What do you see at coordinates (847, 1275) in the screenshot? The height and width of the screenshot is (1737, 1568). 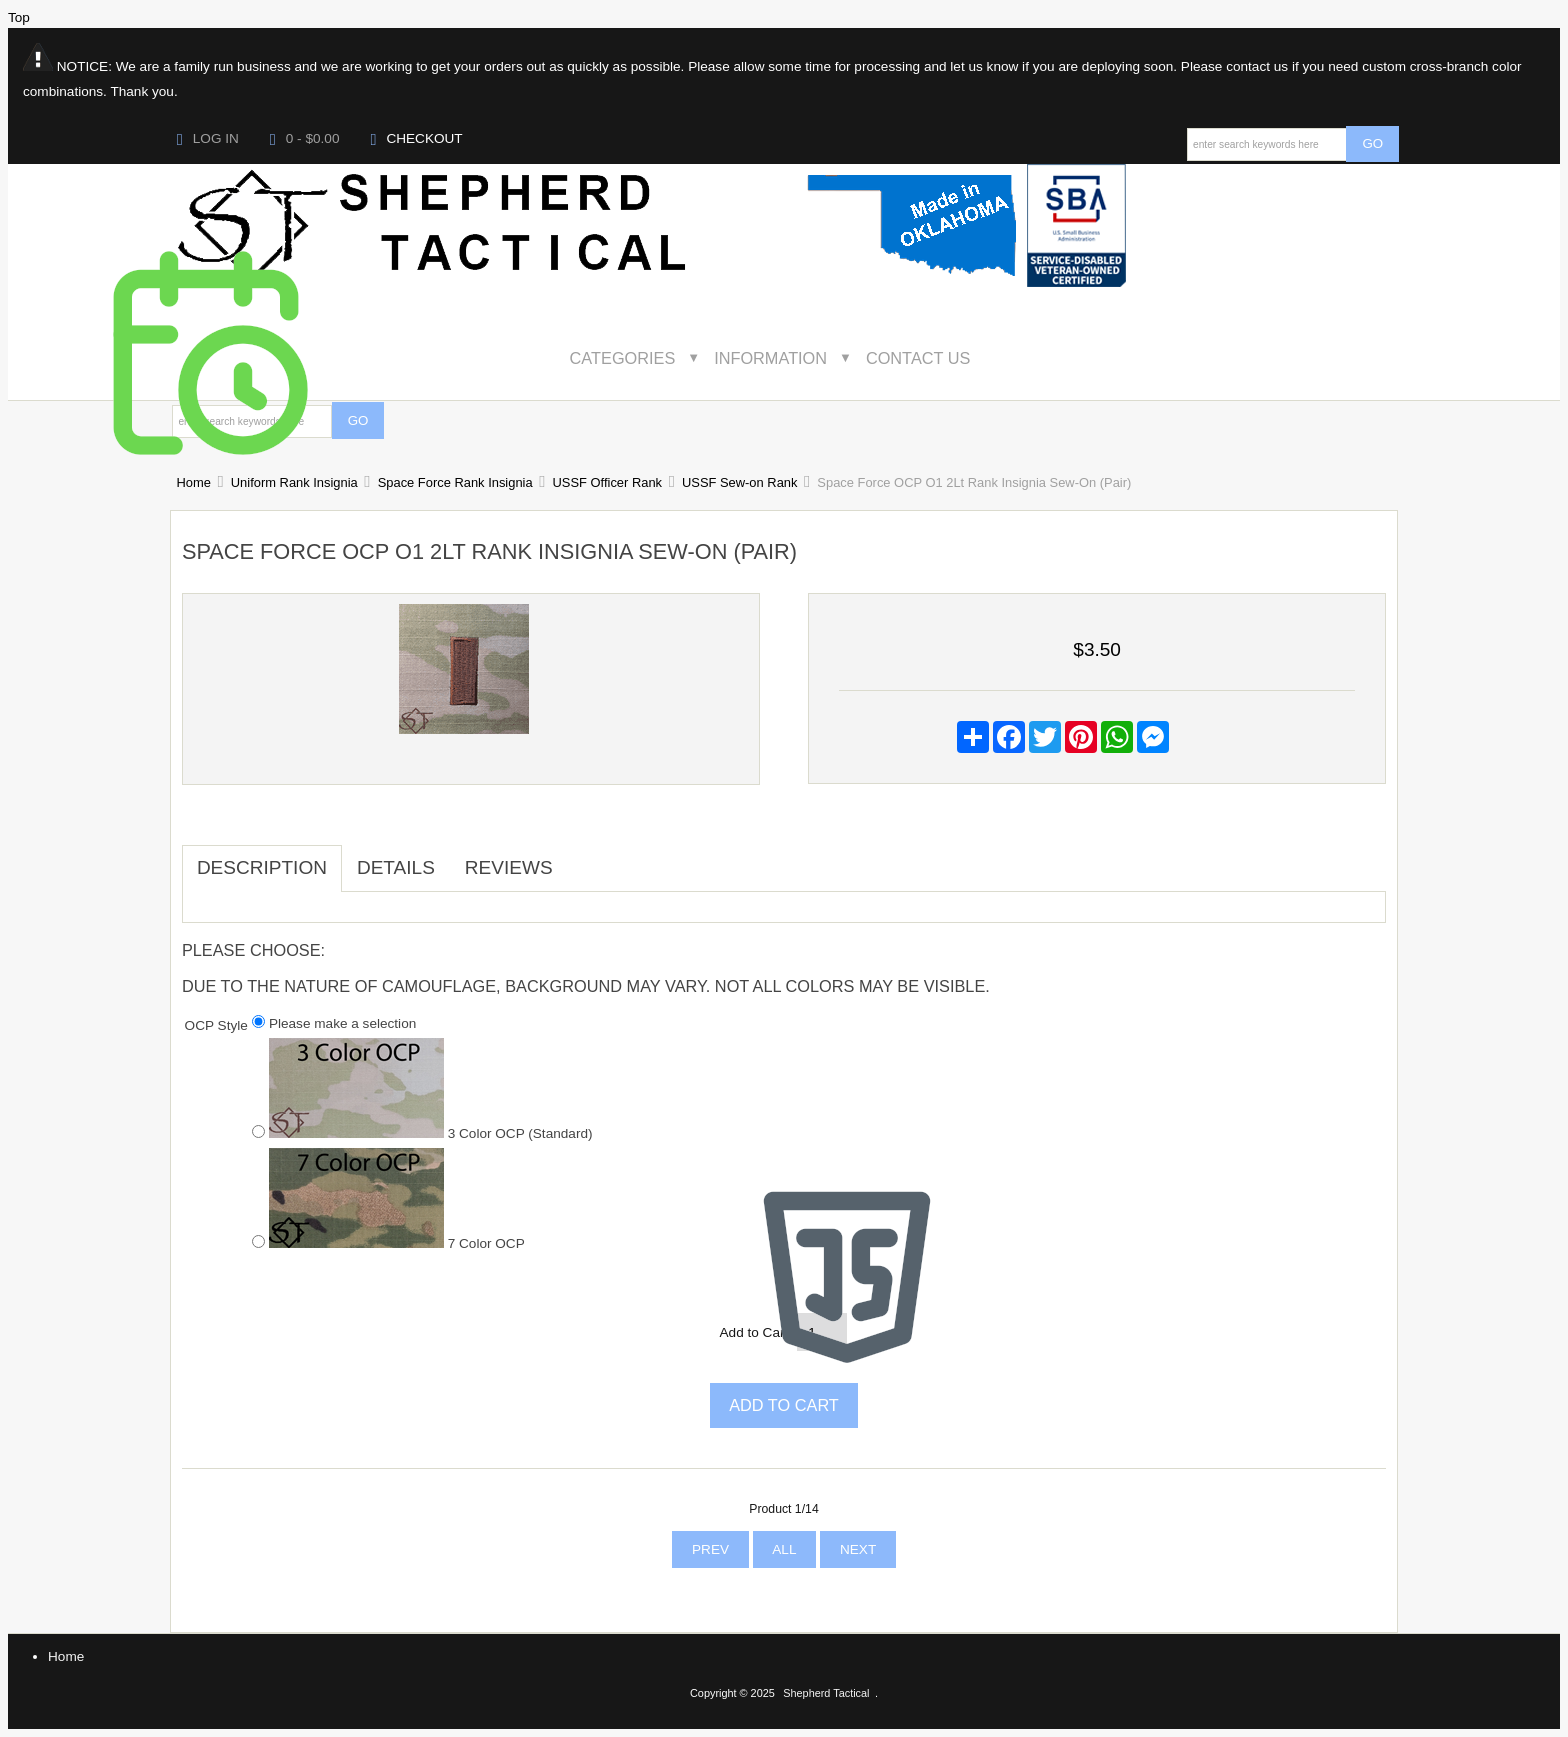 I see `indicates javascript code or file type` at bounding box center [847, 1275].